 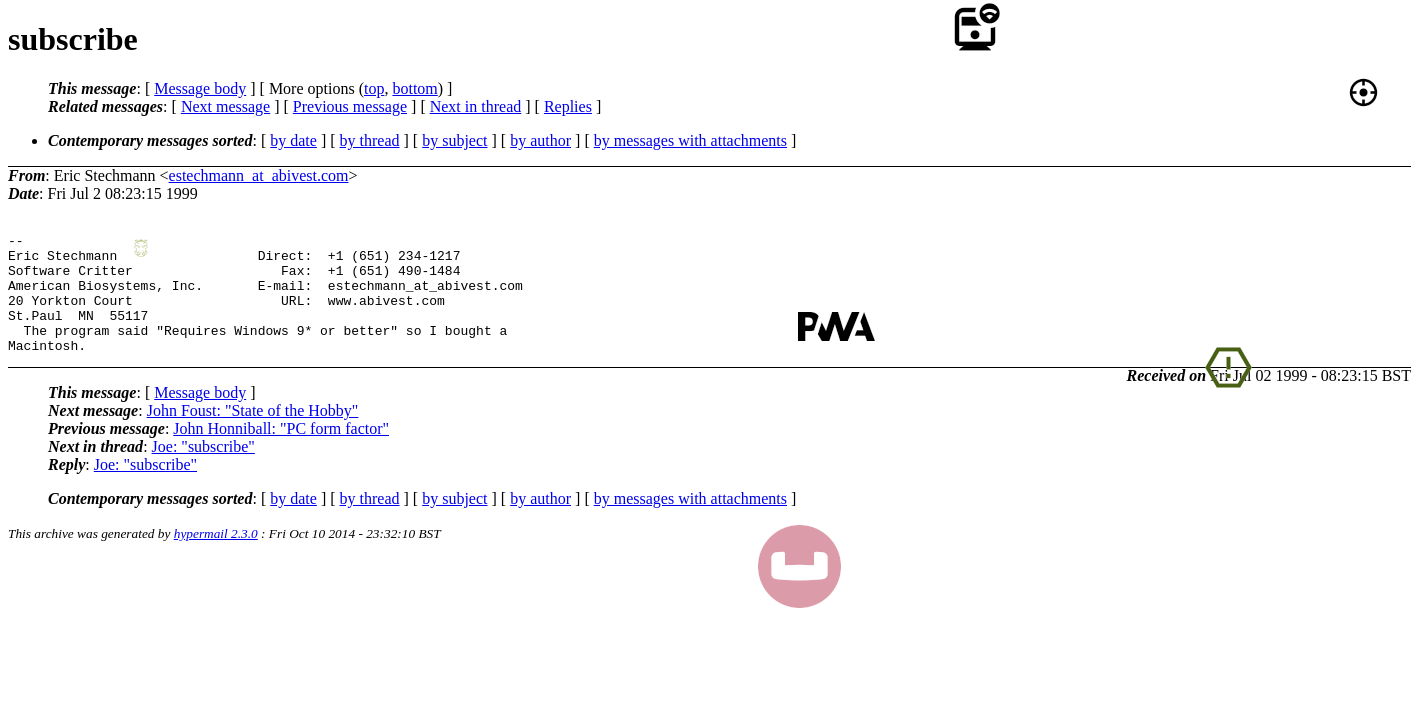 What do you see at coordinates (836, 326) in the screenshot?
I see `progressive web app logo` at bounding box center [836, 326].